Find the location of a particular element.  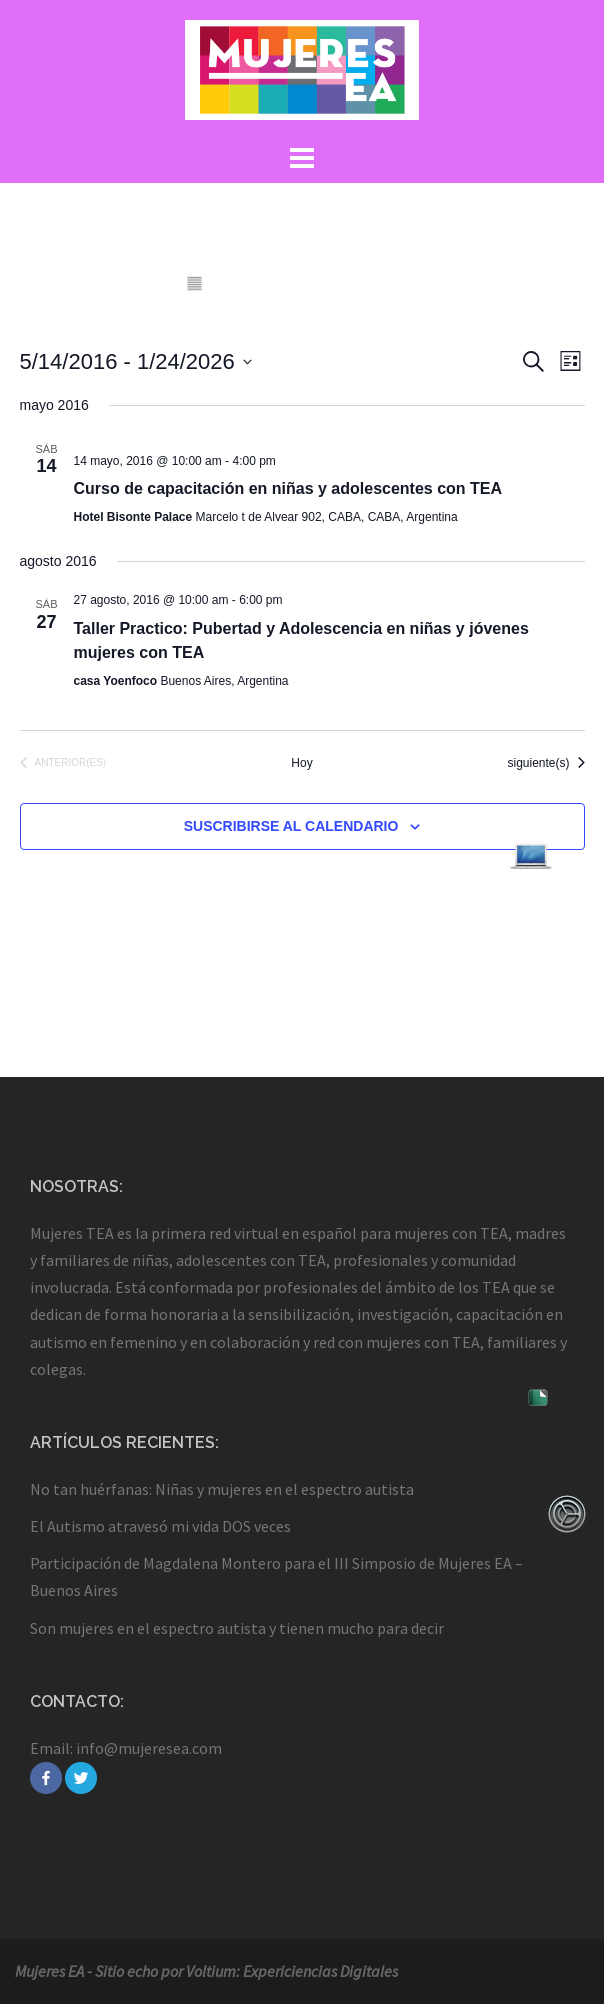

change desktop wallpaper settings is located at coordinates (538, 1397).